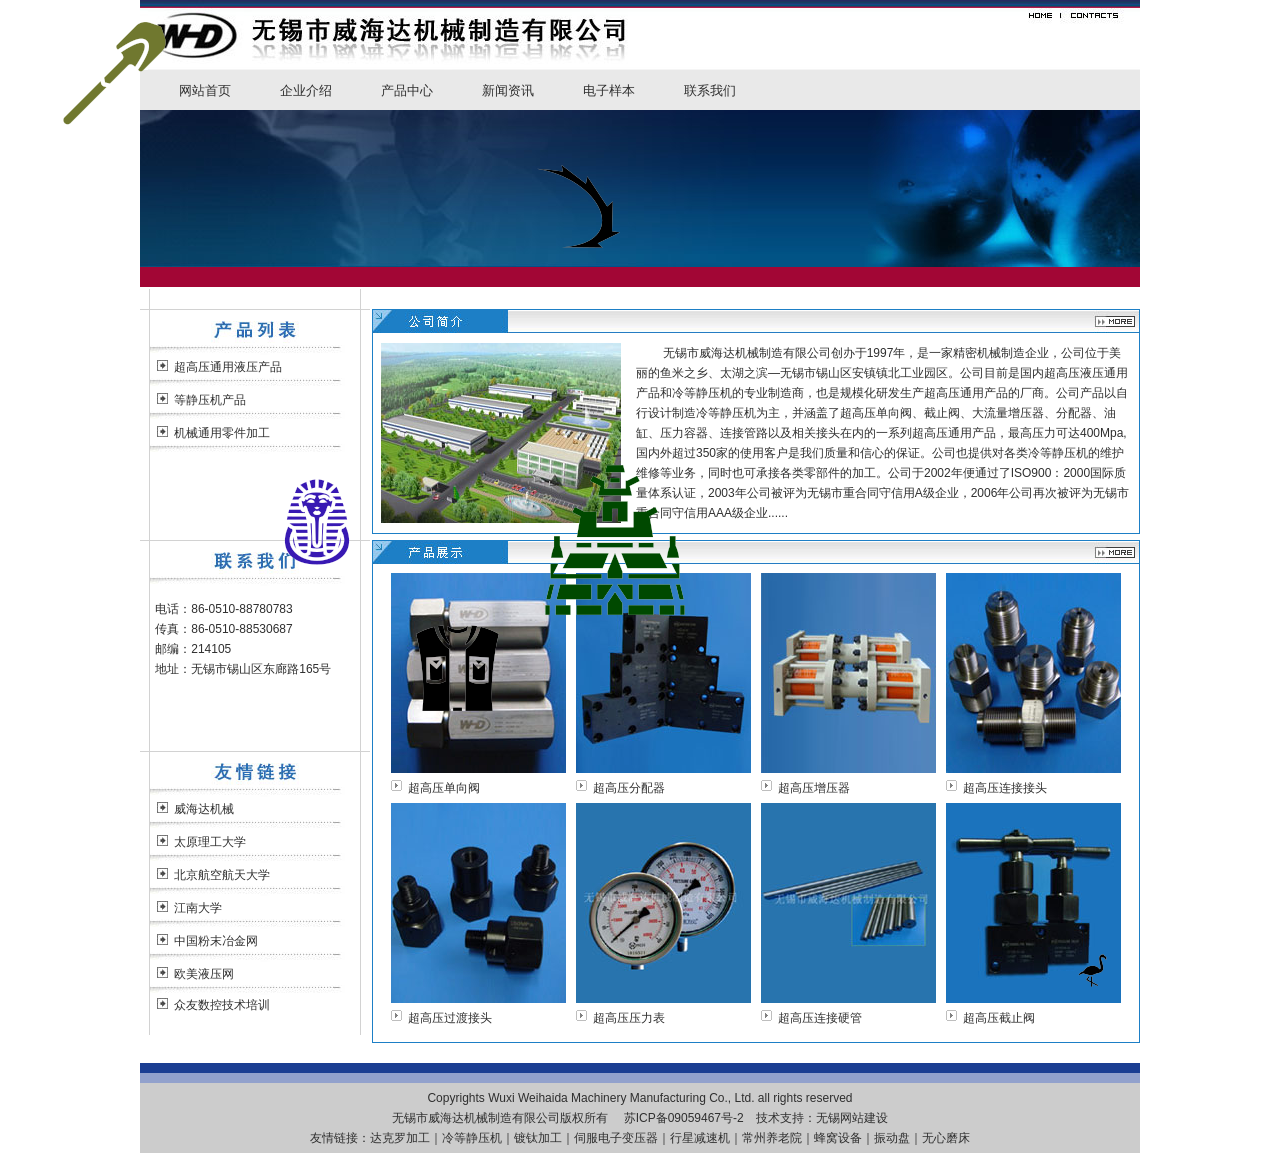  I want to click on access ancient egypt themed content, so click(317, 522).